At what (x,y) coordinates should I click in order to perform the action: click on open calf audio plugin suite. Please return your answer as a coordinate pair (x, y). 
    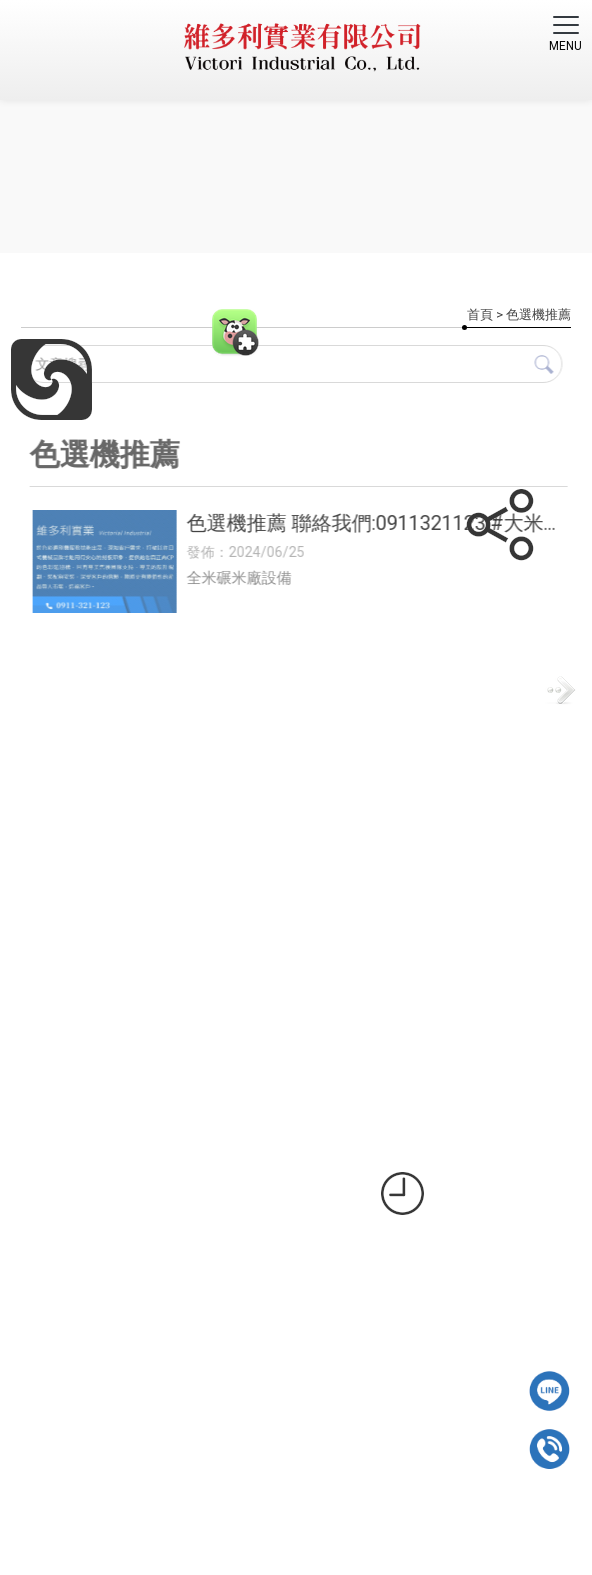
    Looking at the image, I should click on (234, 331).